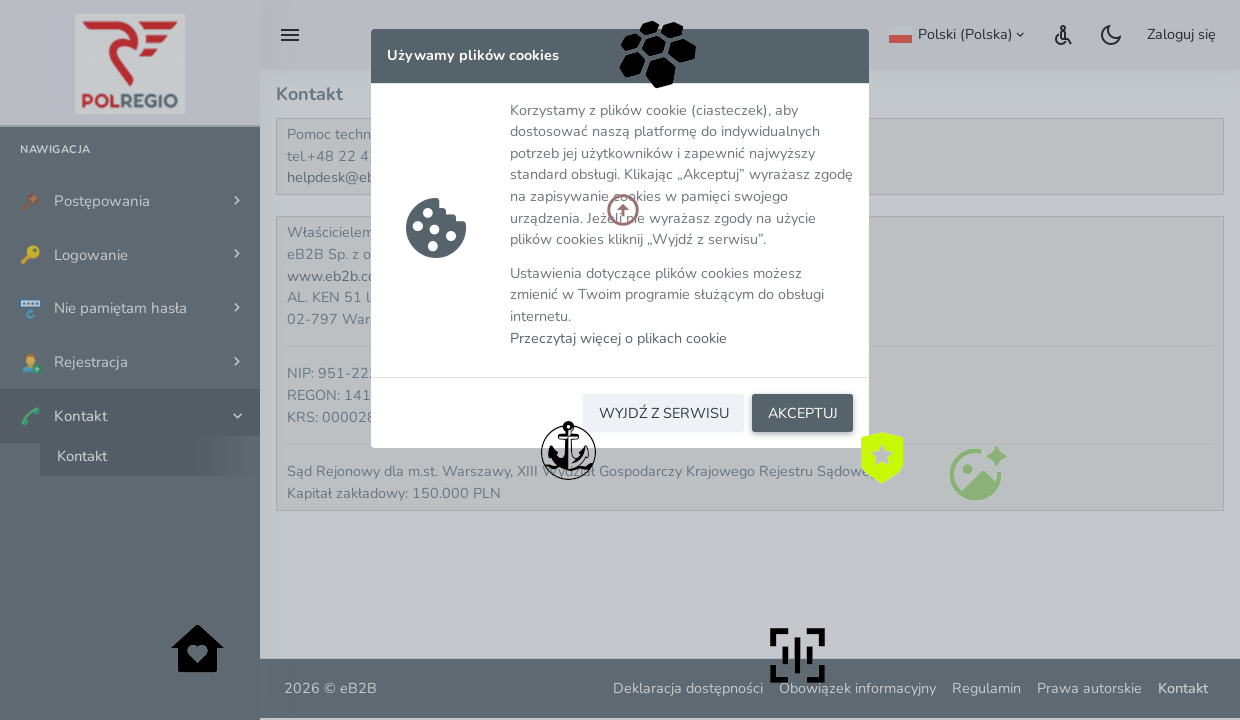 The width and height of the screenshot is (1240, 720). I want to click on generate ai-enhanced image, so click(975, 474).